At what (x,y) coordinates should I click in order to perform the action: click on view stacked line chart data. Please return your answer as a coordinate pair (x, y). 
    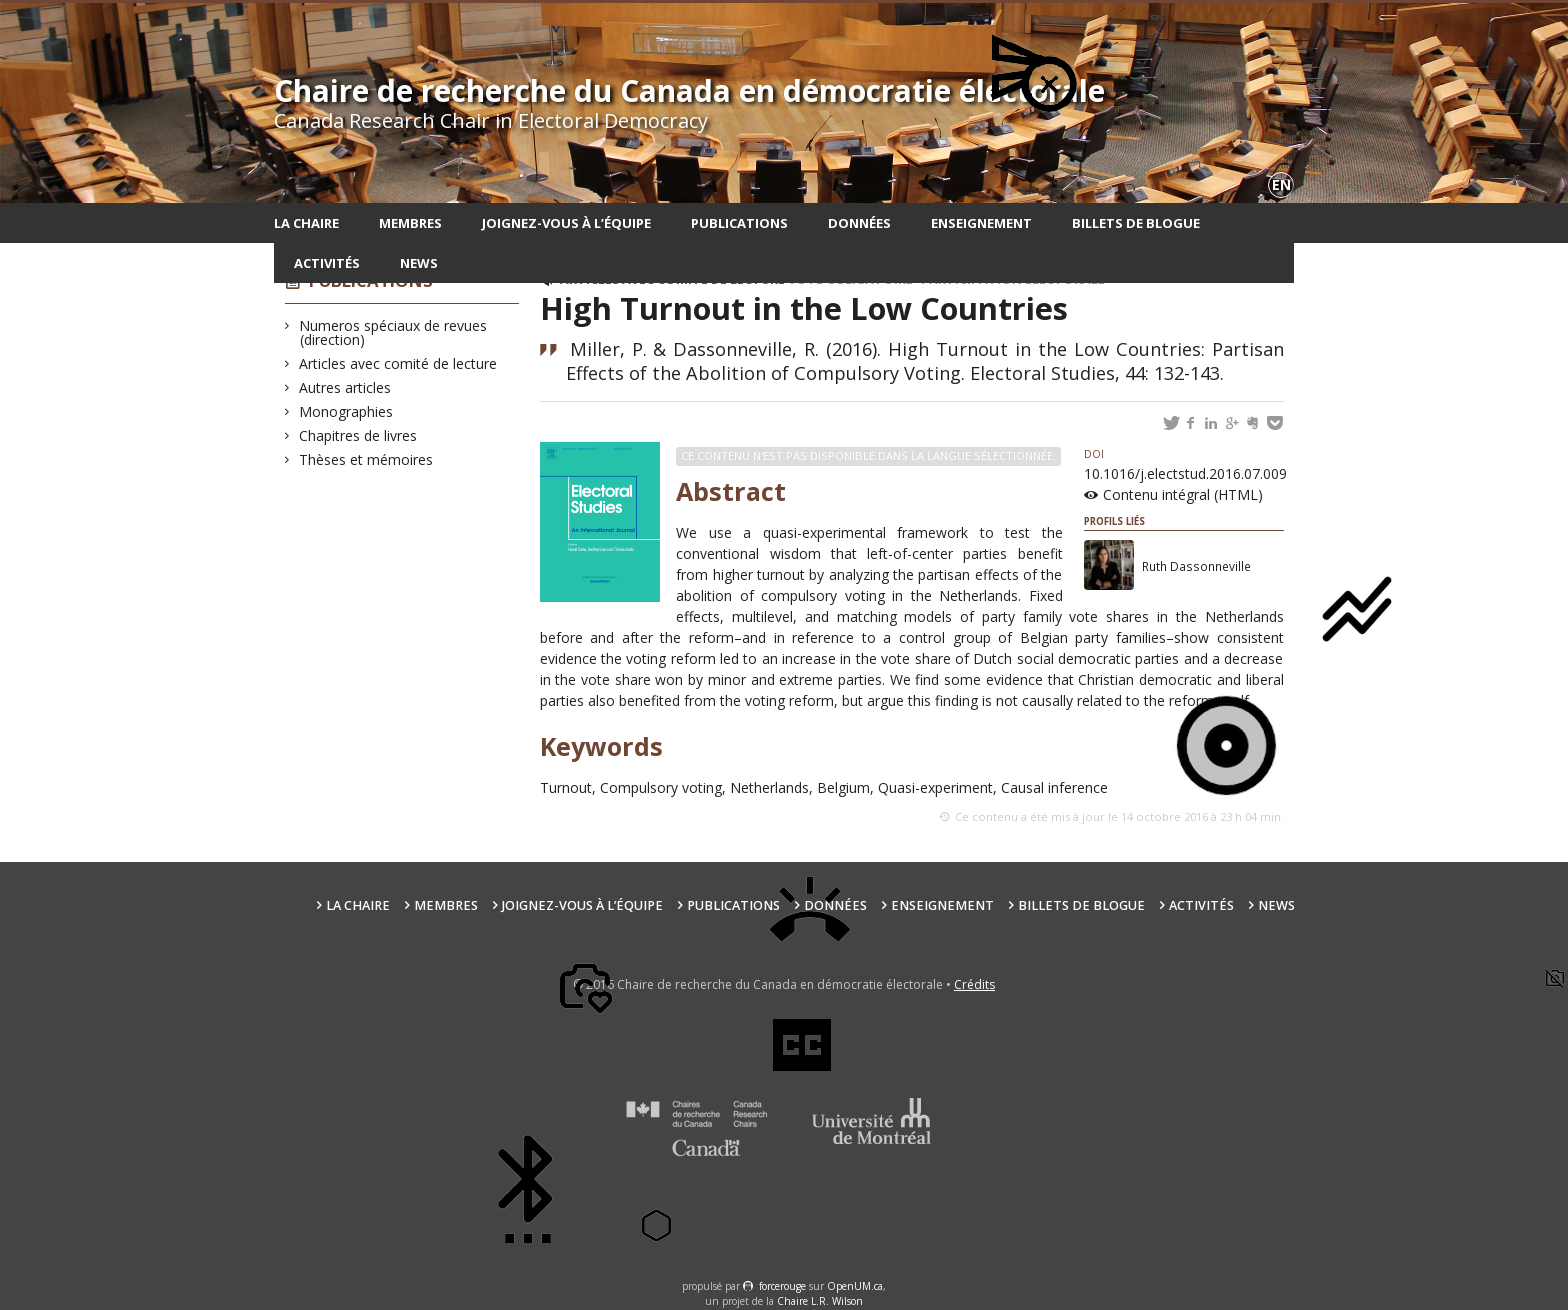
    Looking at the image, I should click on (1357, 609).